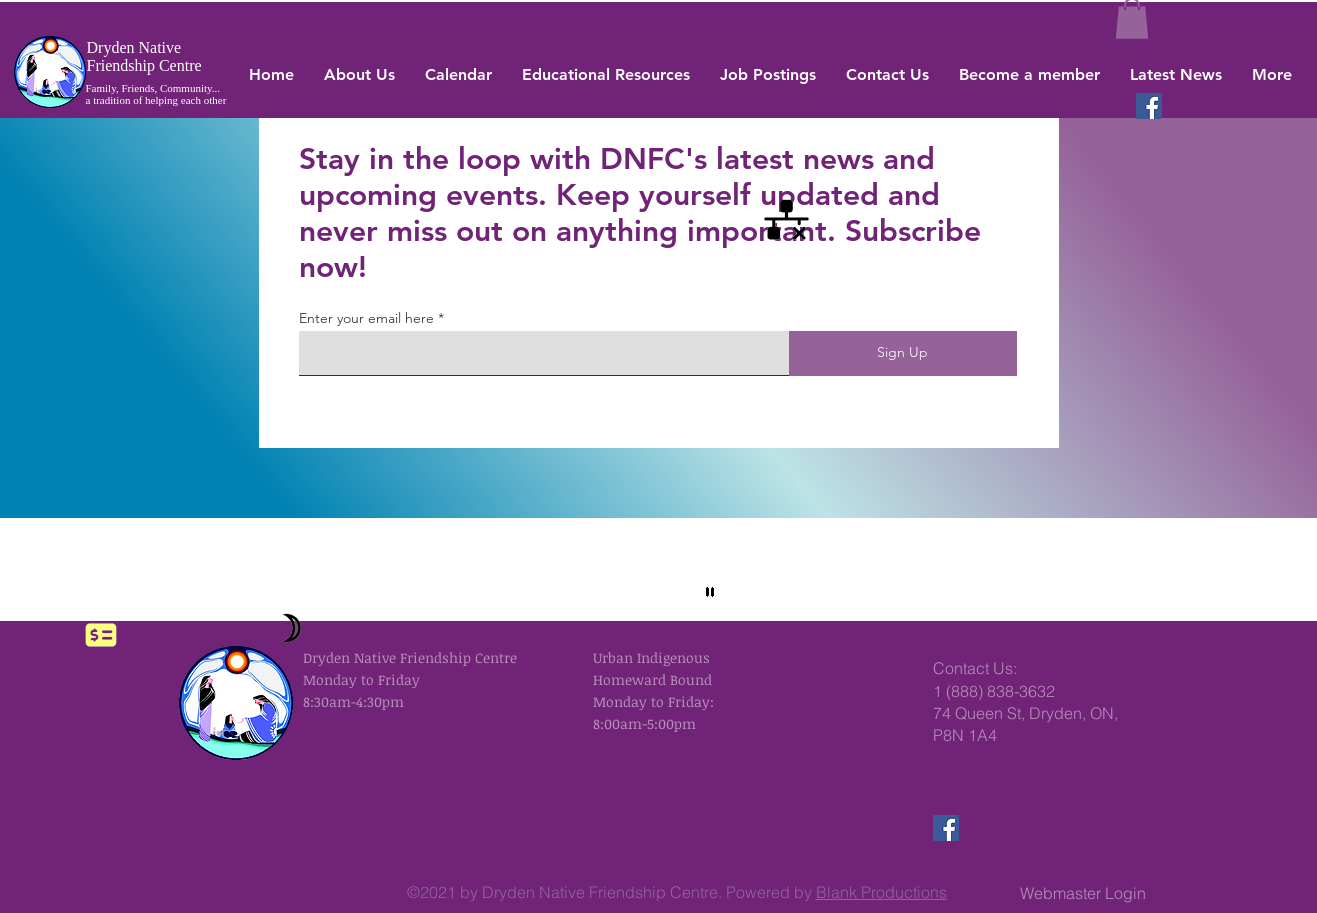  I want to click on toggle dark mode or night theme, so click(291, 628).